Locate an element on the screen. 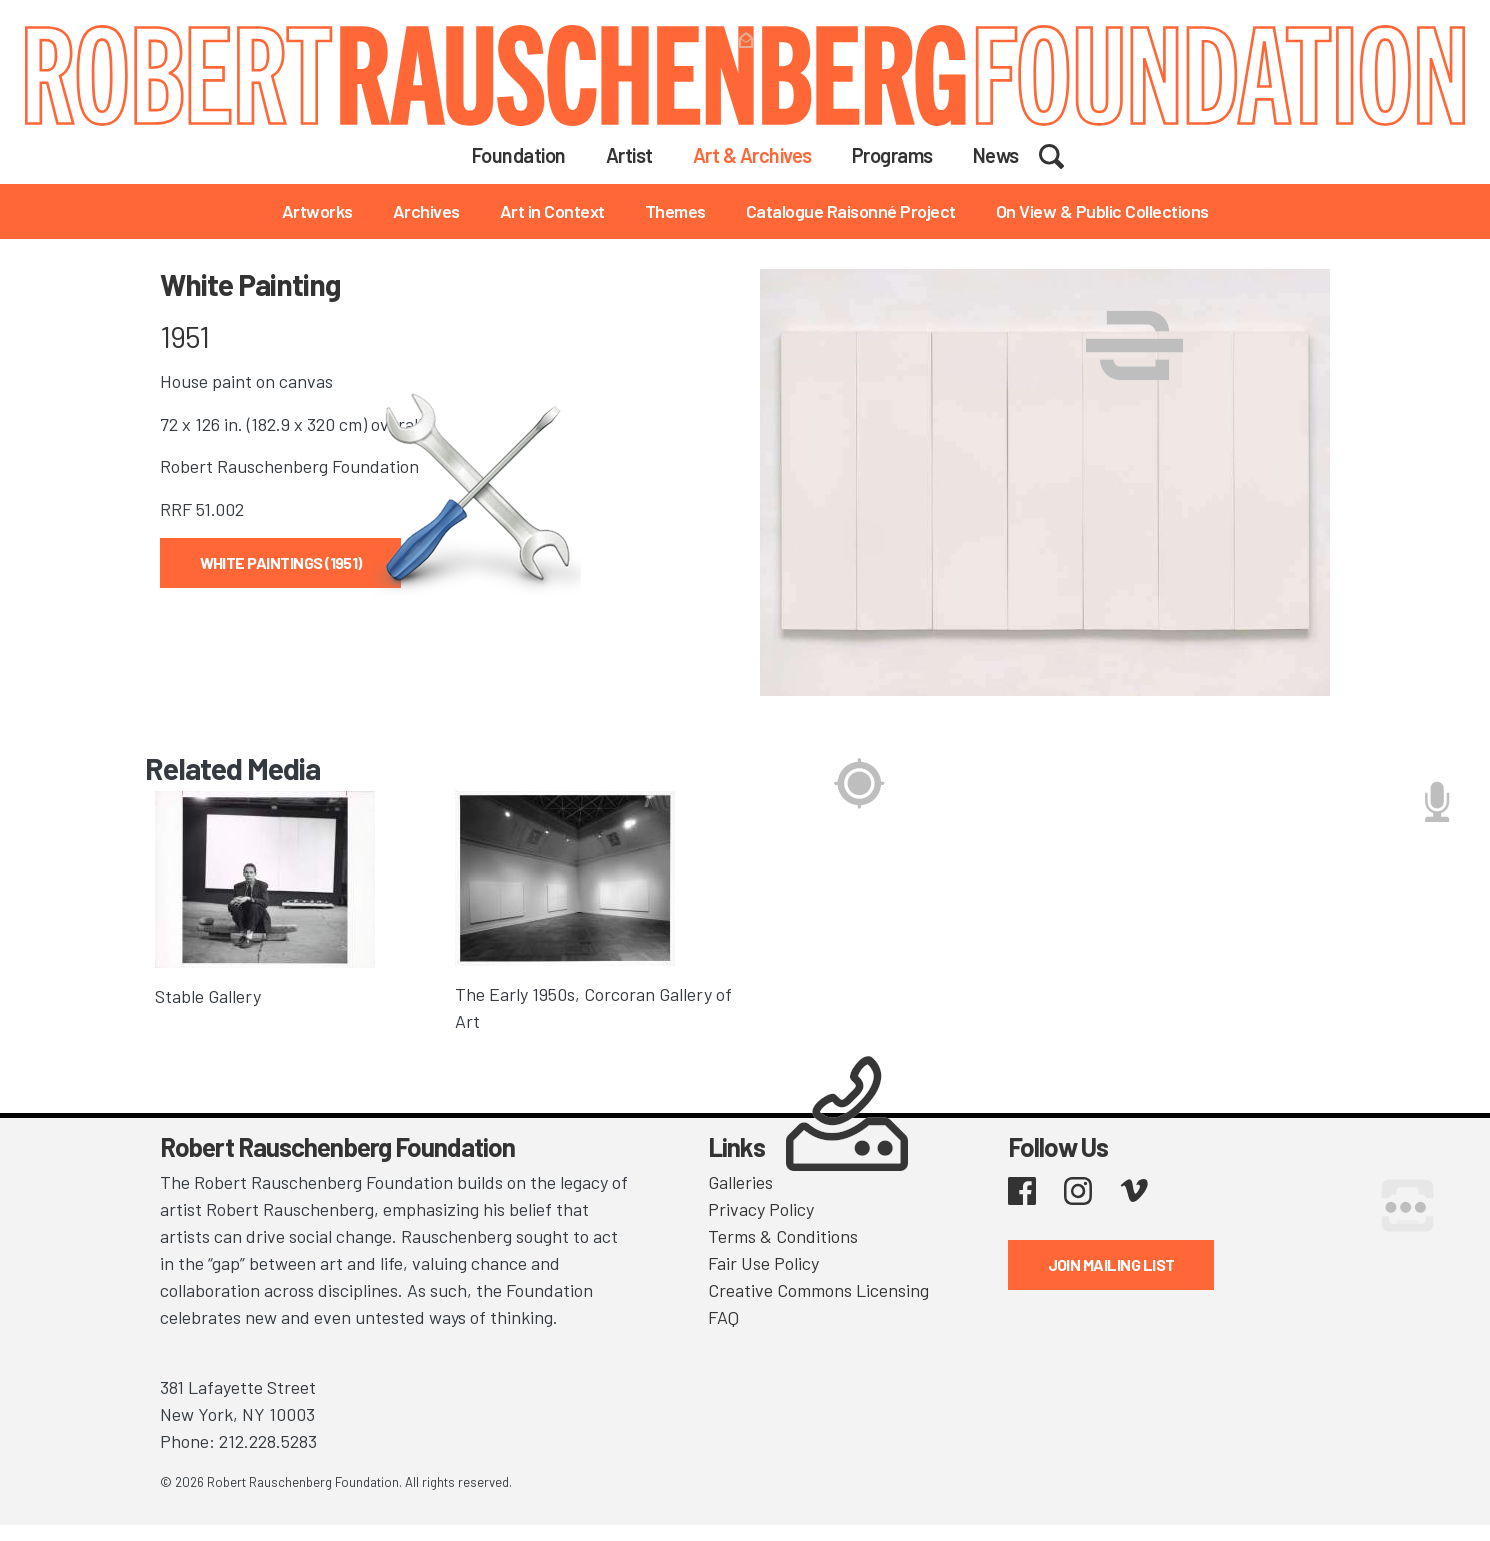 This screenshot has height=1541, width=1490. apply strikethrough formatting to selected text is located at coordinates (1134, 345).